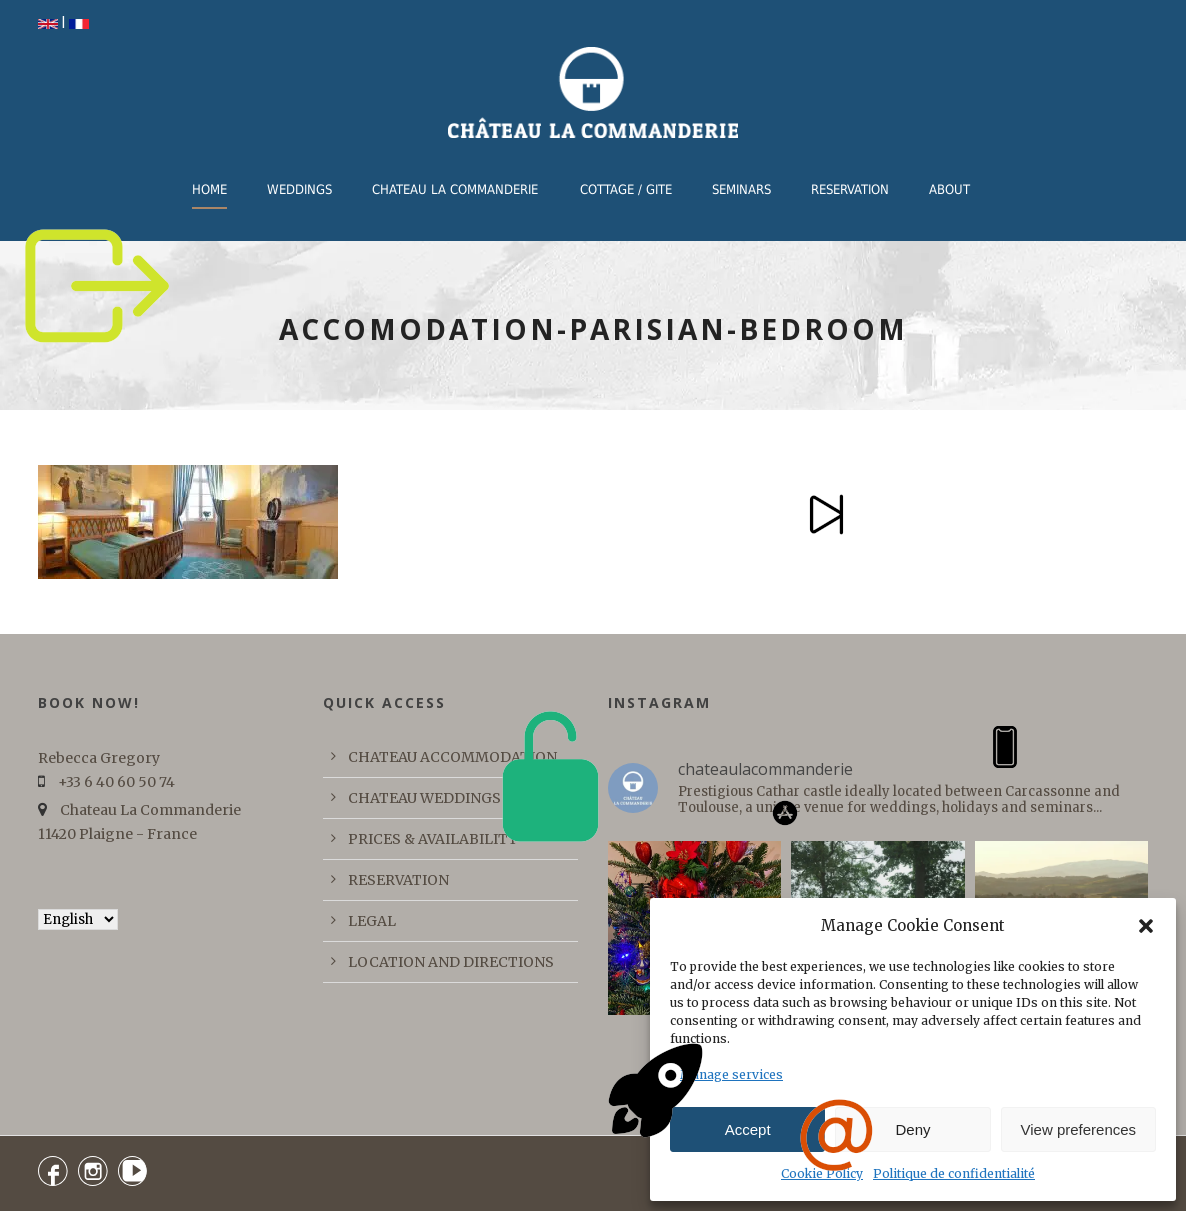 The image size is (1186, 1211). Describe the element at coordinates (97, 286) in the screenshot. I see `log out of your account` at that location.